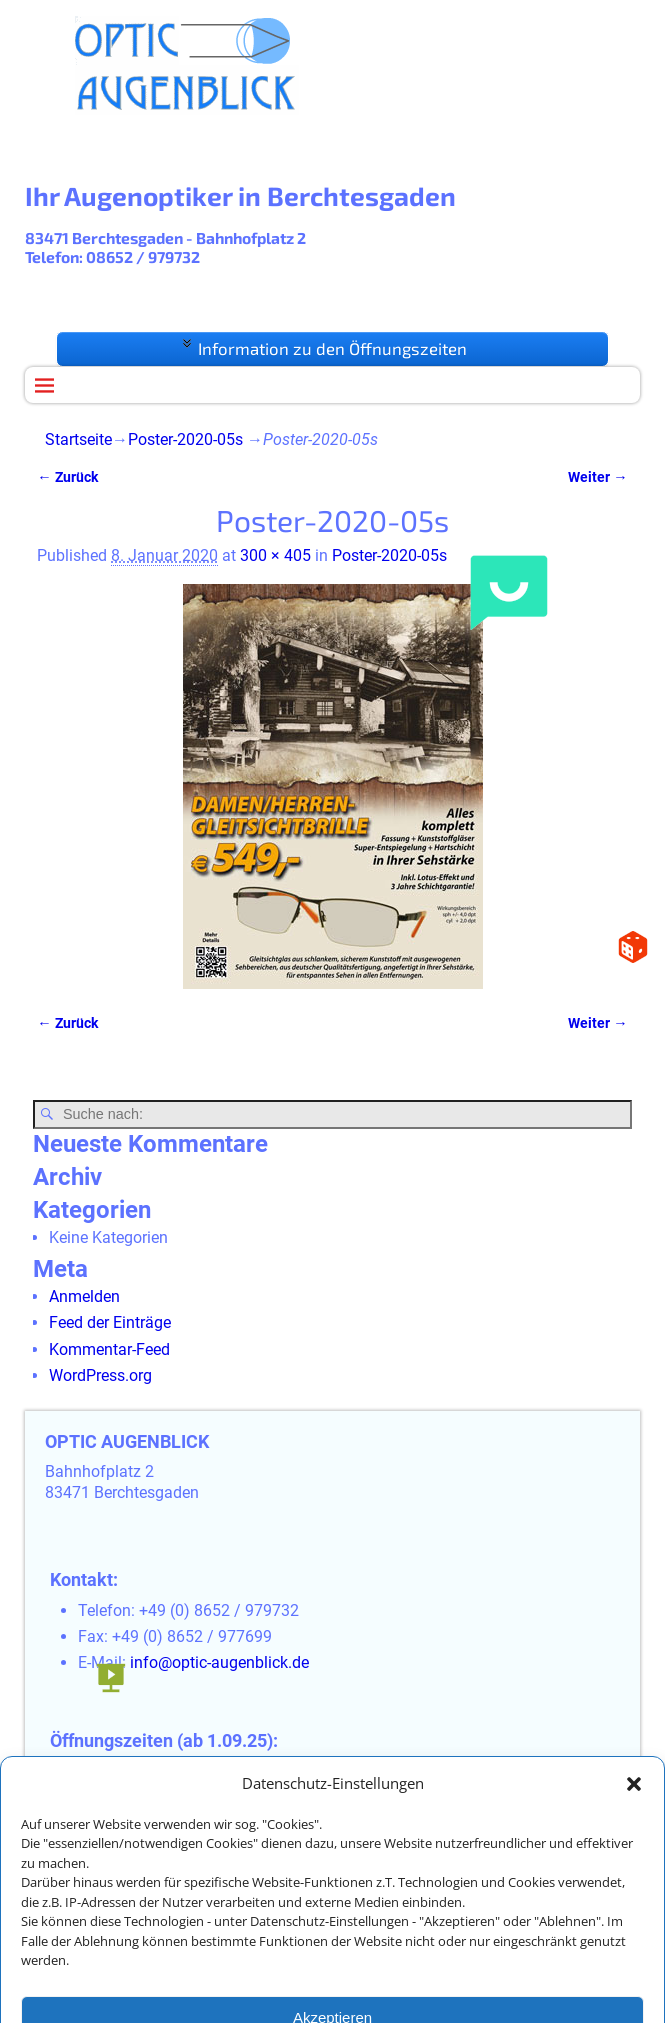 This screenshot has height=2023, width=665. Describe the element at coordinates (111, 1678) in the screenshot. I see `start a presentation slideshow` at that location.